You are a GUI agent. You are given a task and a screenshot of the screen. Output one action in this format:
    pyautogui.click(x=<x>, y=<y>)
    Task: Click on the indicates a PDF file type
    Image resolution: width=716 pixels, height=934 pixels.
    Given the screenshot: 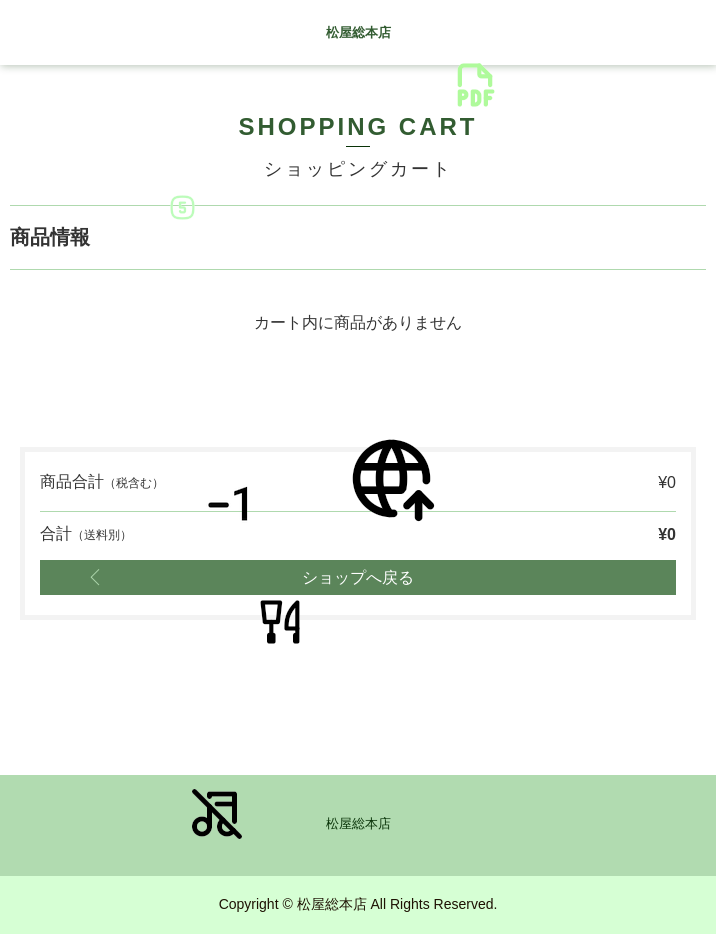 What is the action you would take?
    pyautogui.click(x=475, y=85)
    